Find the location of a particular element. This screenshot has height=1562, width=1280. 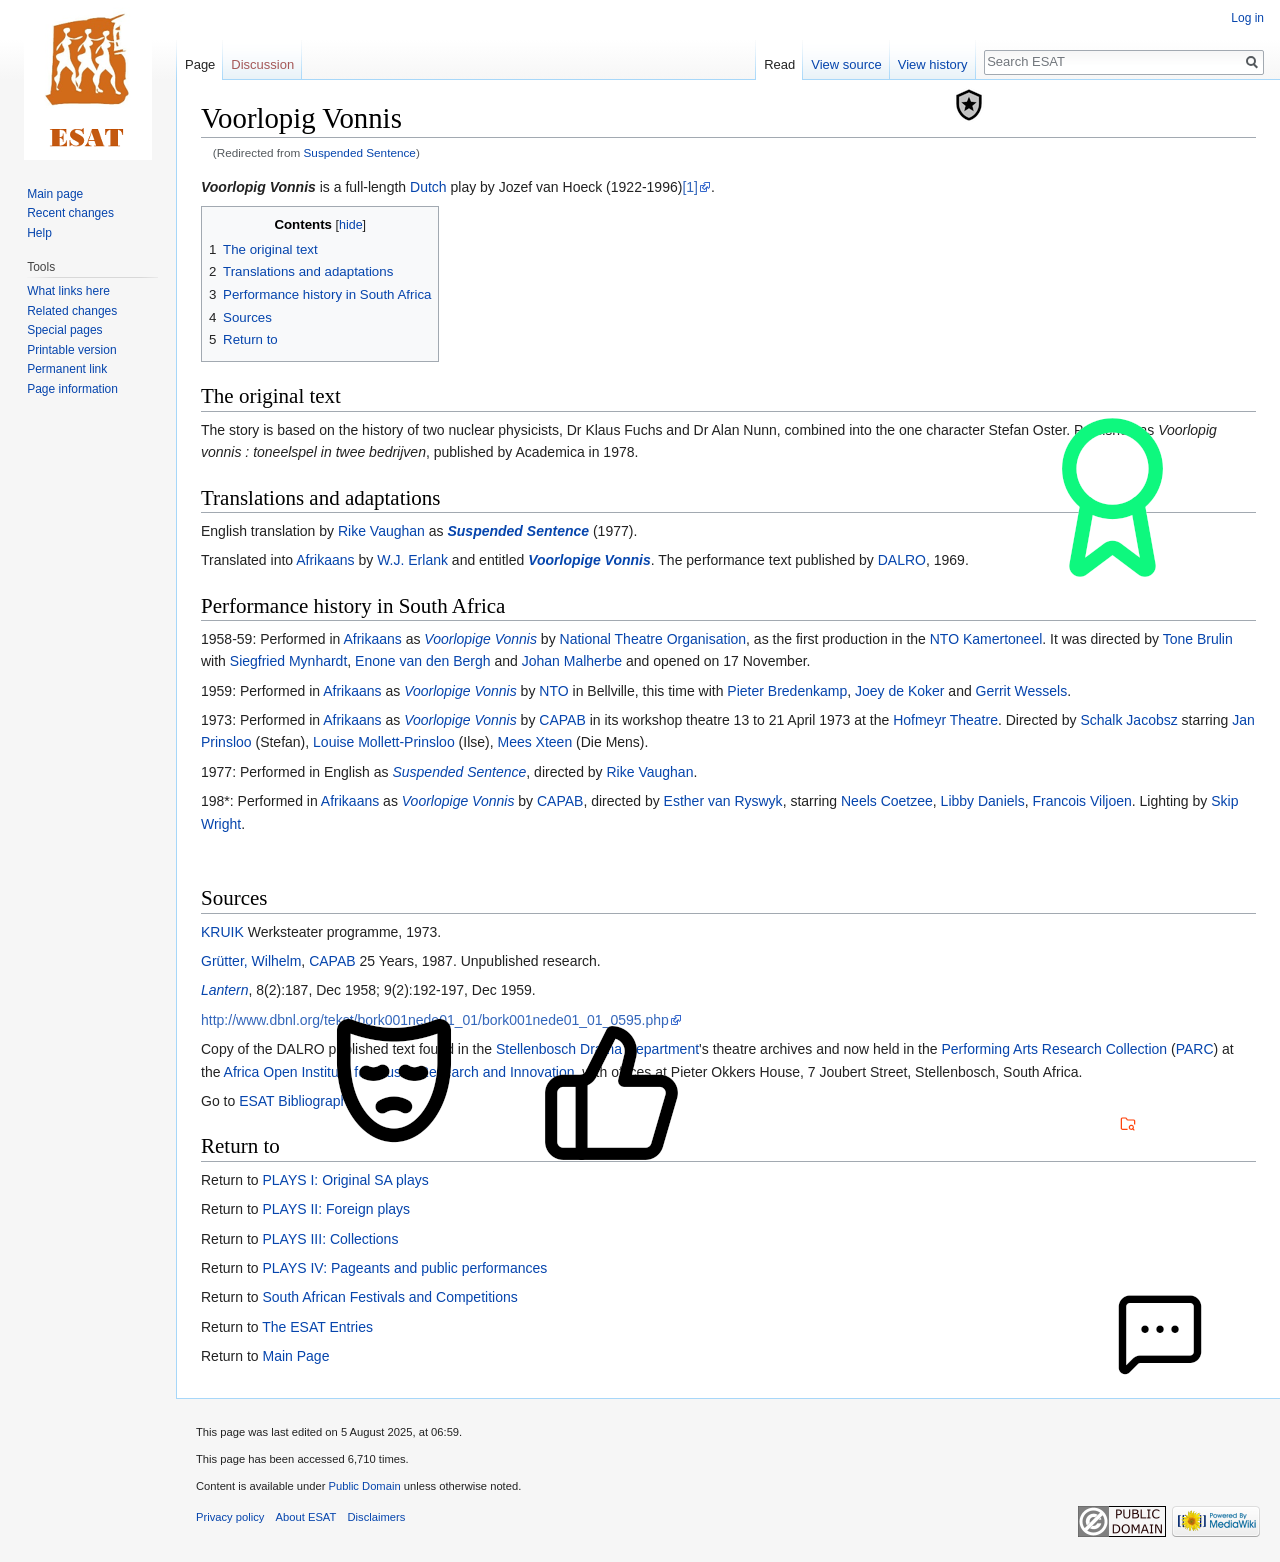

search within a folder is located at coordinates (1128, 1124).